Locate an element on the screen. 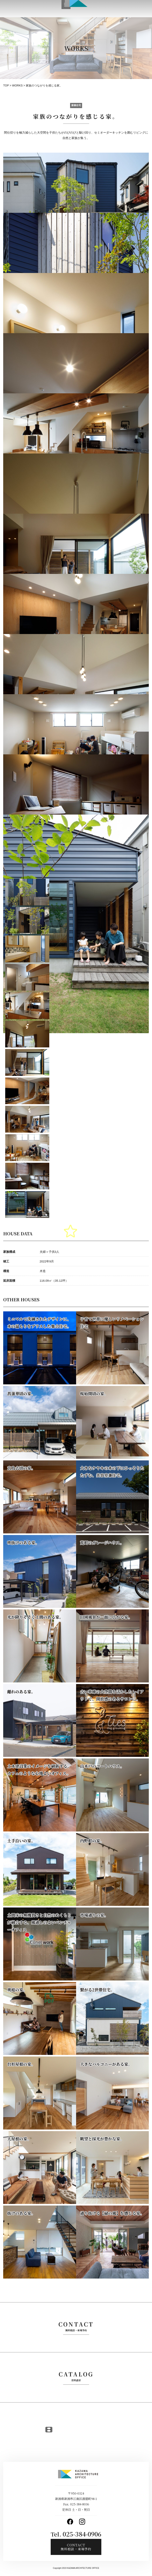  view video or film content is located at coordinates (49, 2430).